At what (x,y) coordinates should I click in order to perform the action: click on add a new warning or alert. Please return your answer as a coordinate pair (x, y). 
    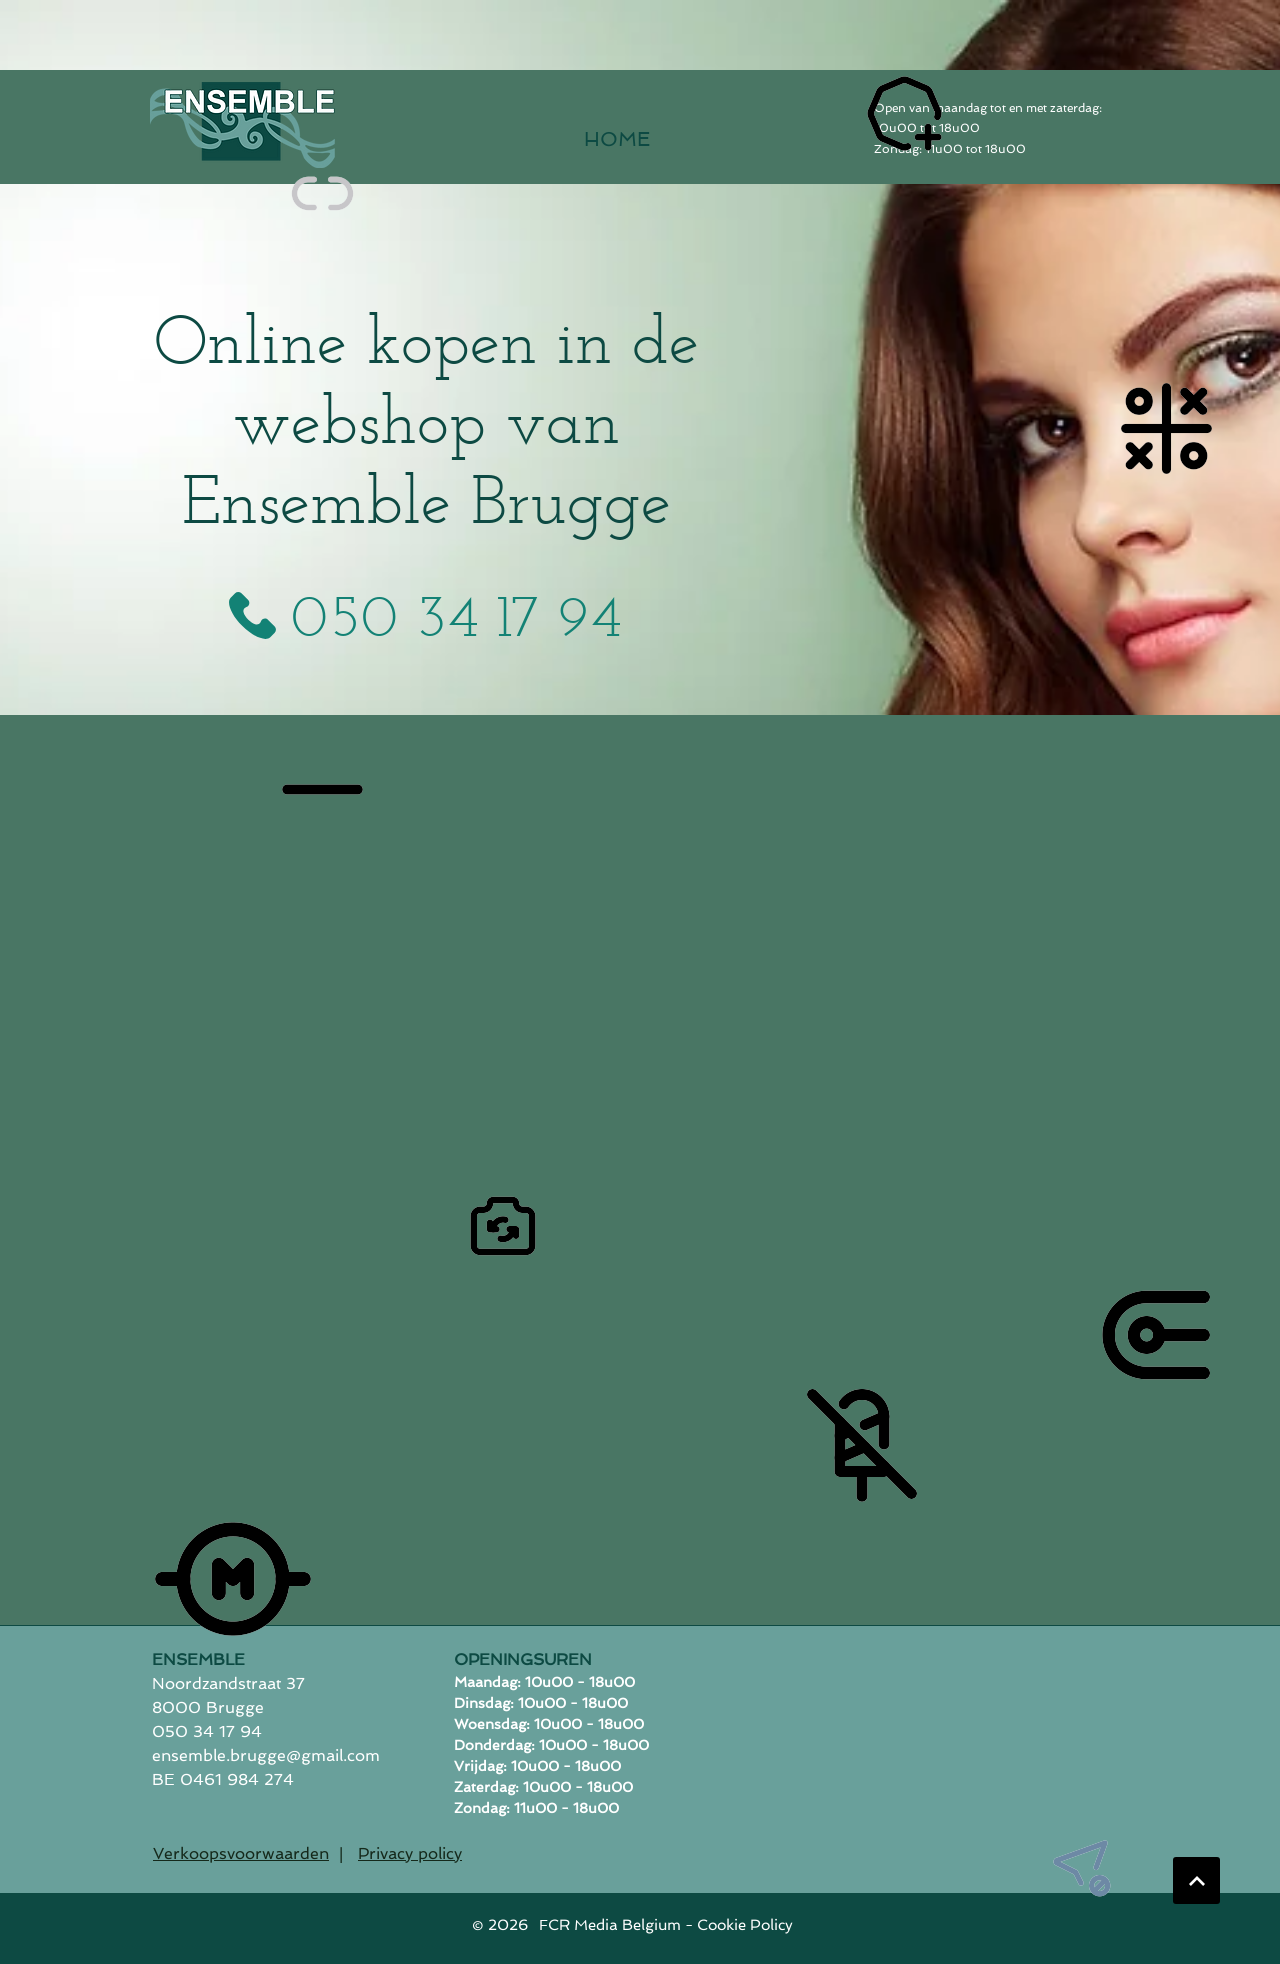
    Looking at the image, I should click on (904, 113).